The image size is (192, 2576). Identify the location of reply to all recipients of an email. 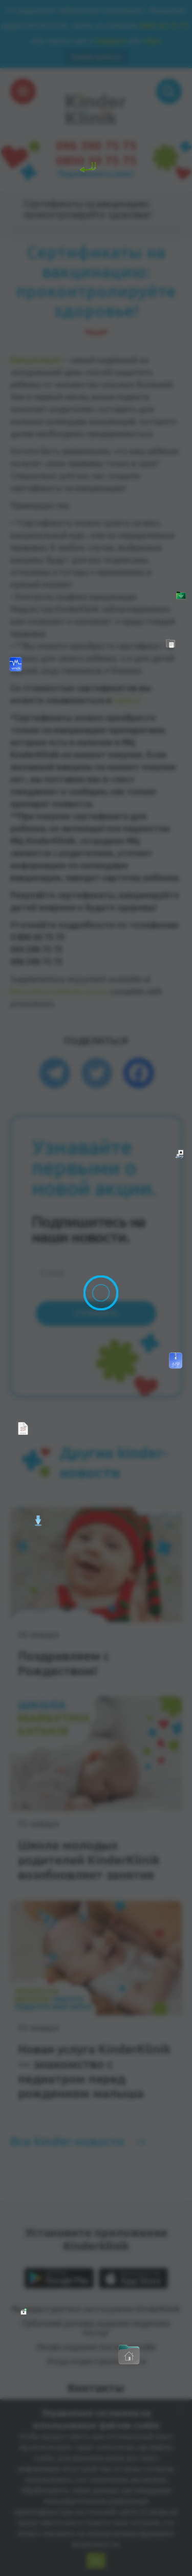
(88, 166).